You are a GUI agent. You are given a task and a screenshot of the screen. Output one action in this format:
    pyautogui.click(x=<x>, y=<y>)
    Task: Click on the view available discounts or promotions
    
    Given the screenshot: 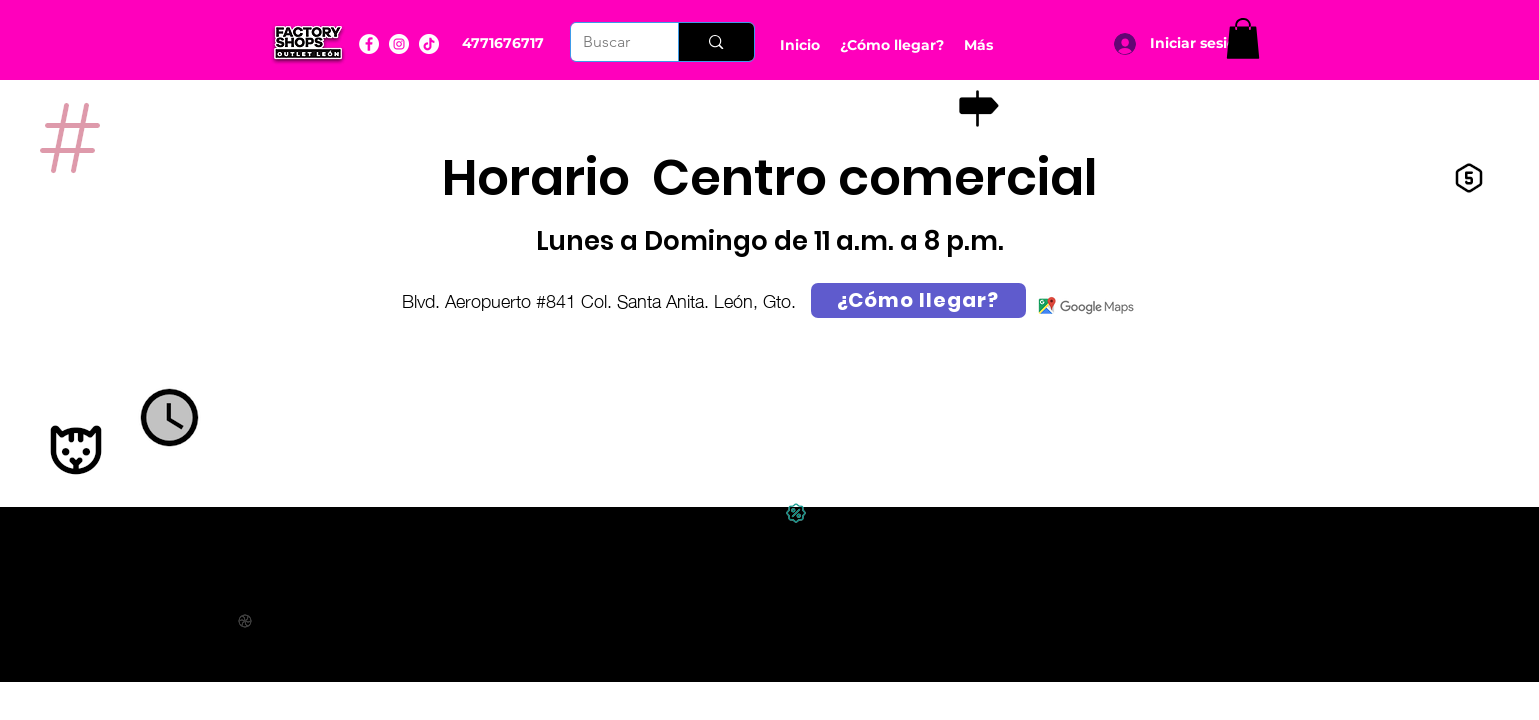 What is the action you would take?
    pyautogui.click(x=796, y=513)
    